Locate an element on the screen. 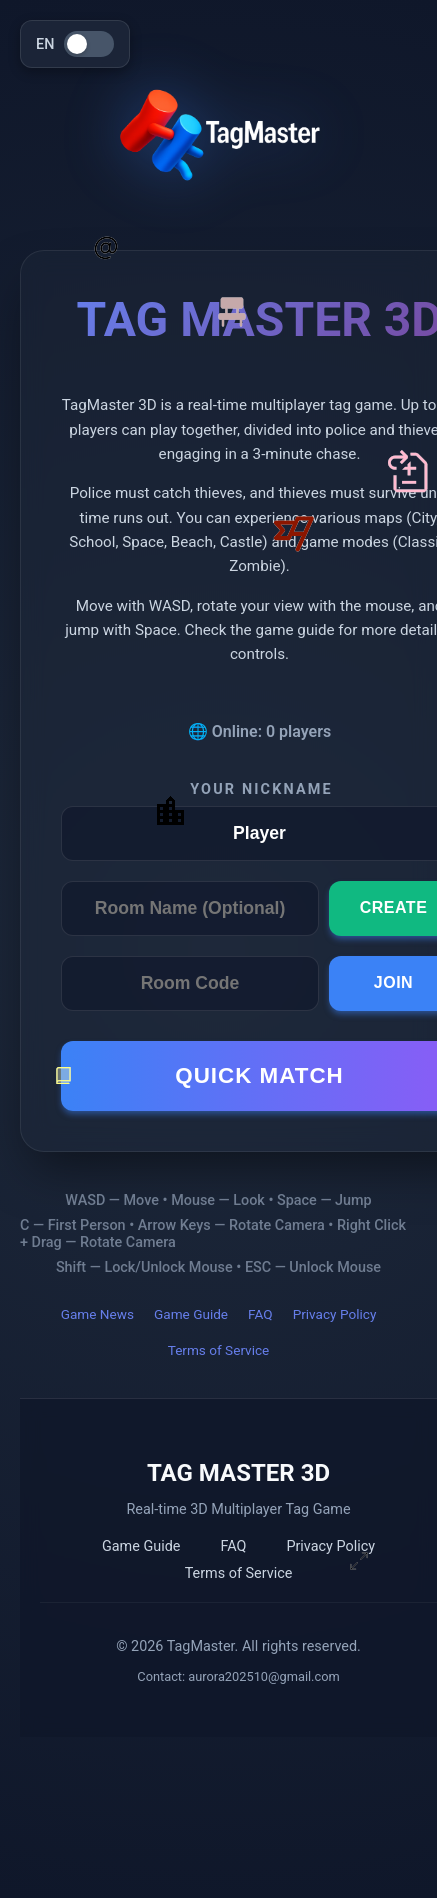 The image size is (437, 1898). expand to full screen is located at coordinates (359, 1561).